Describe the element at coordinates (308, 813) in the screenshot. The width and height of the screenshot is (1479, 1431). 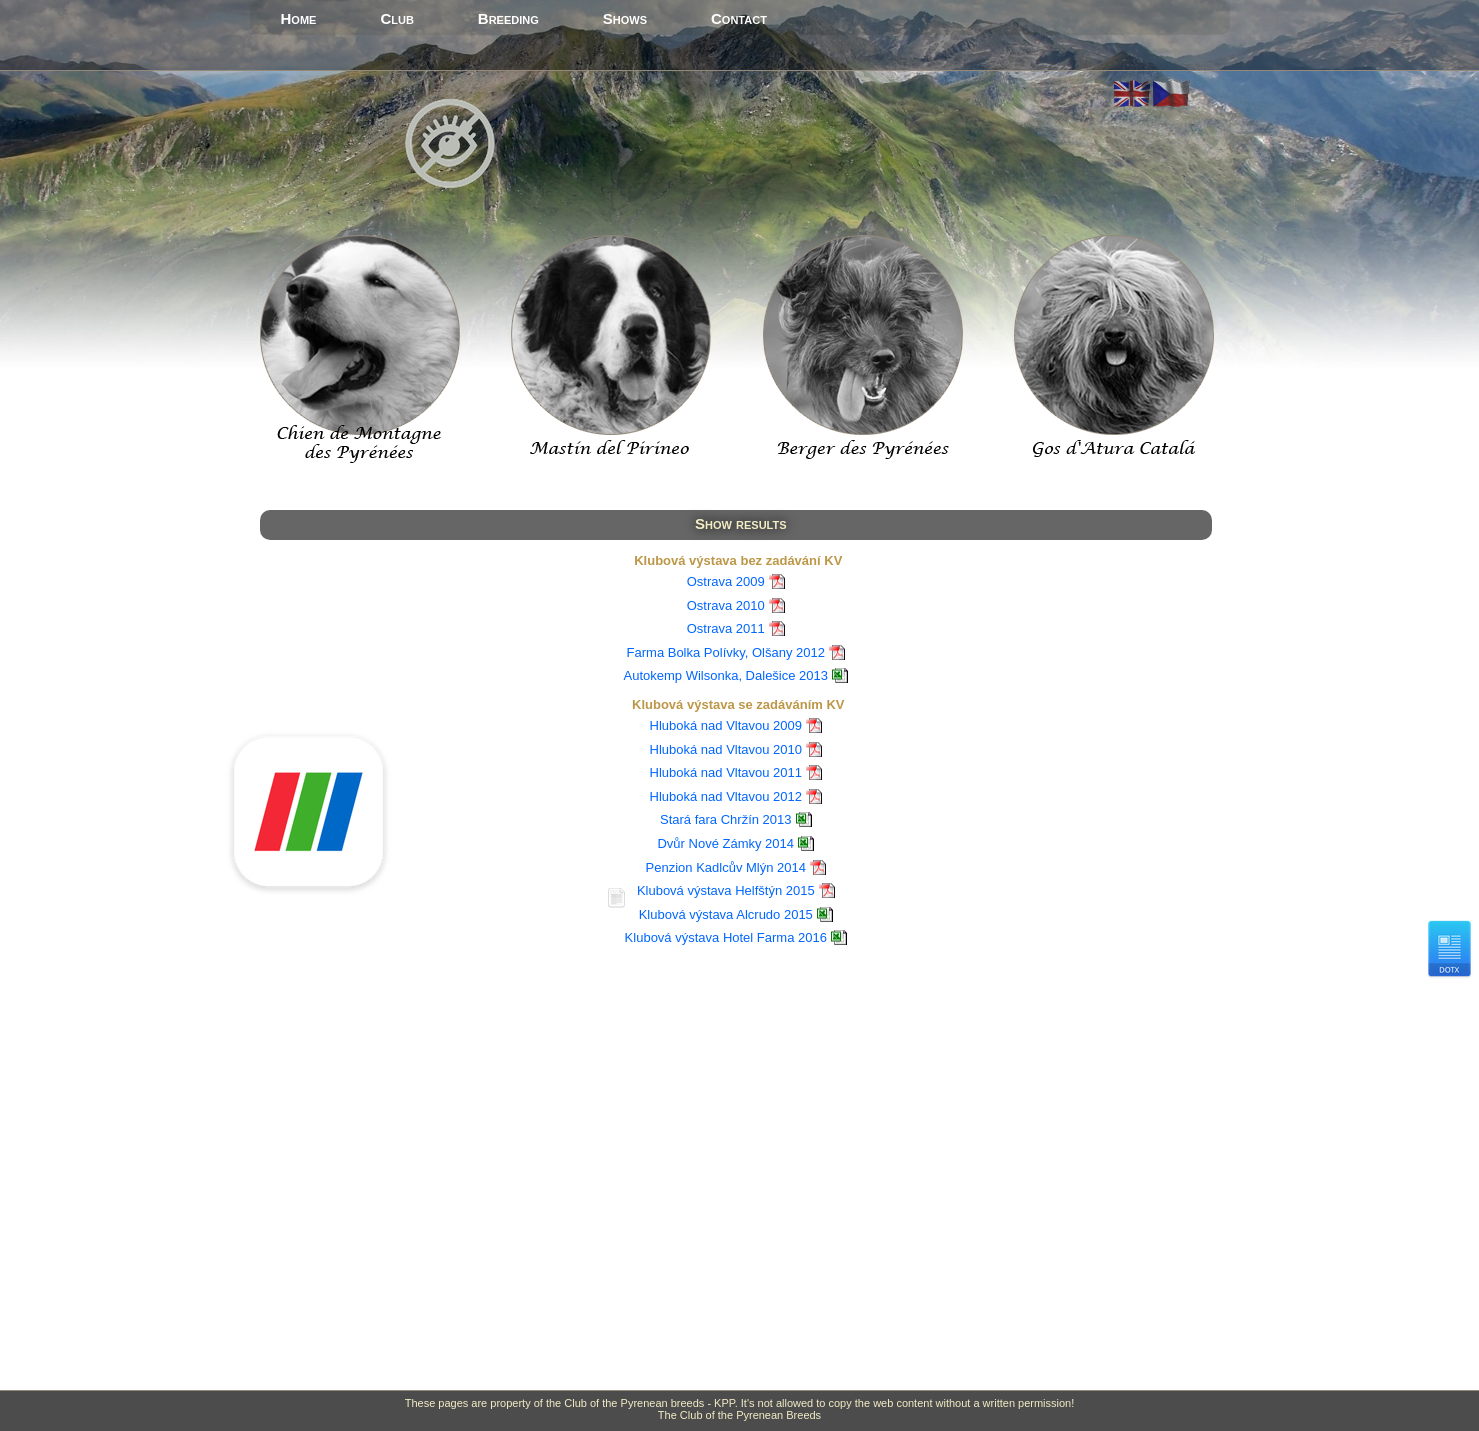
I see `open ParaView application` at that location.